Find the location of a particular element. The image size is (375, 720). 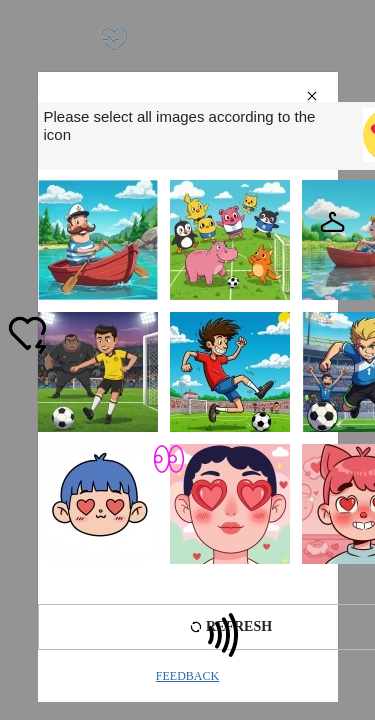

tap to pay or use contactless payment is located at coordinates (222, 635).